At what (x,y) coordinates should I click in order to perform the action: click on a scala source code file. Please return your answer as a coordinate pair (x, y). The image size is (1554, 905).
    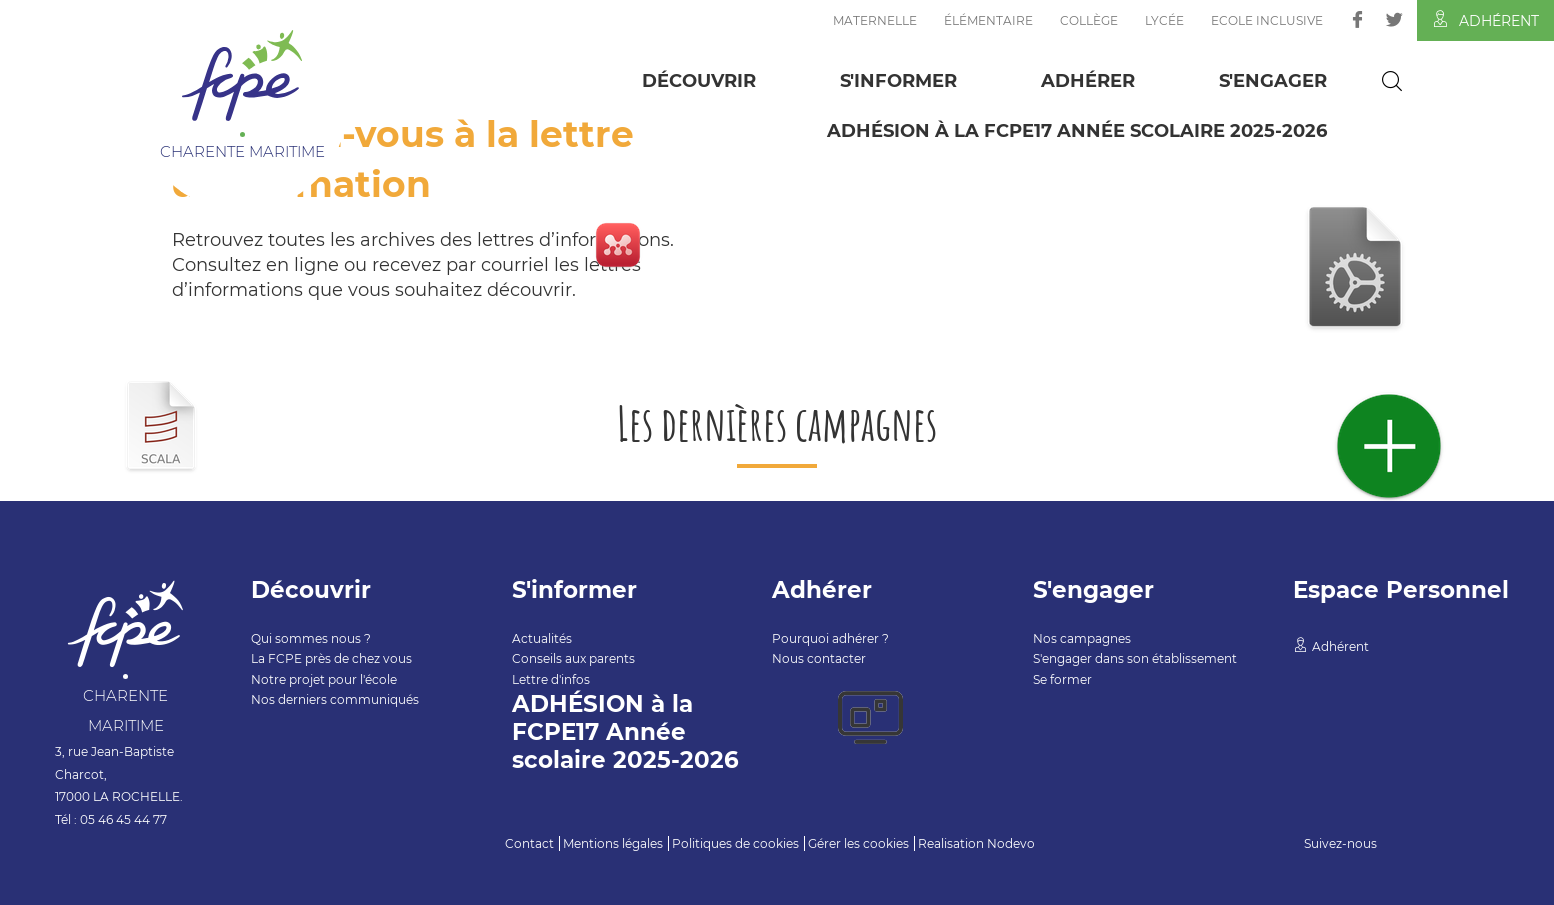
    Looking at the image, I should click on (161, 427).